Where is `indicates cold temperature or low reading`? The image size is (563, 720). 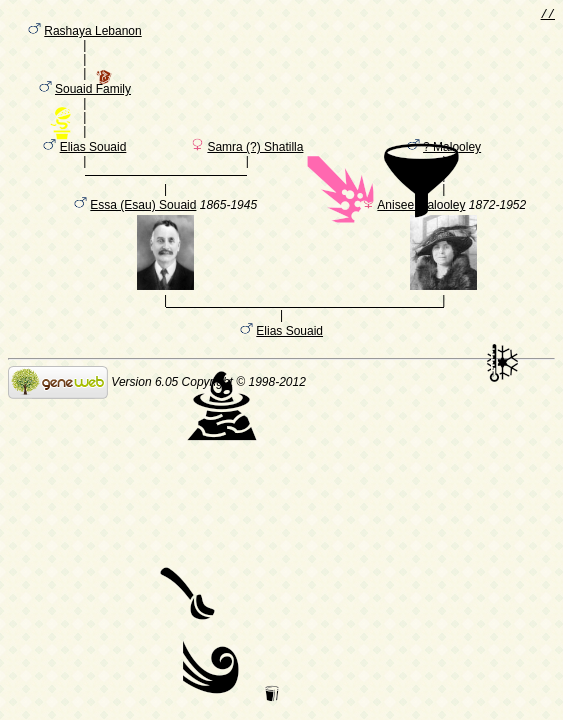
indicates cold temperature or low reading is located at coordinates (502, 362).